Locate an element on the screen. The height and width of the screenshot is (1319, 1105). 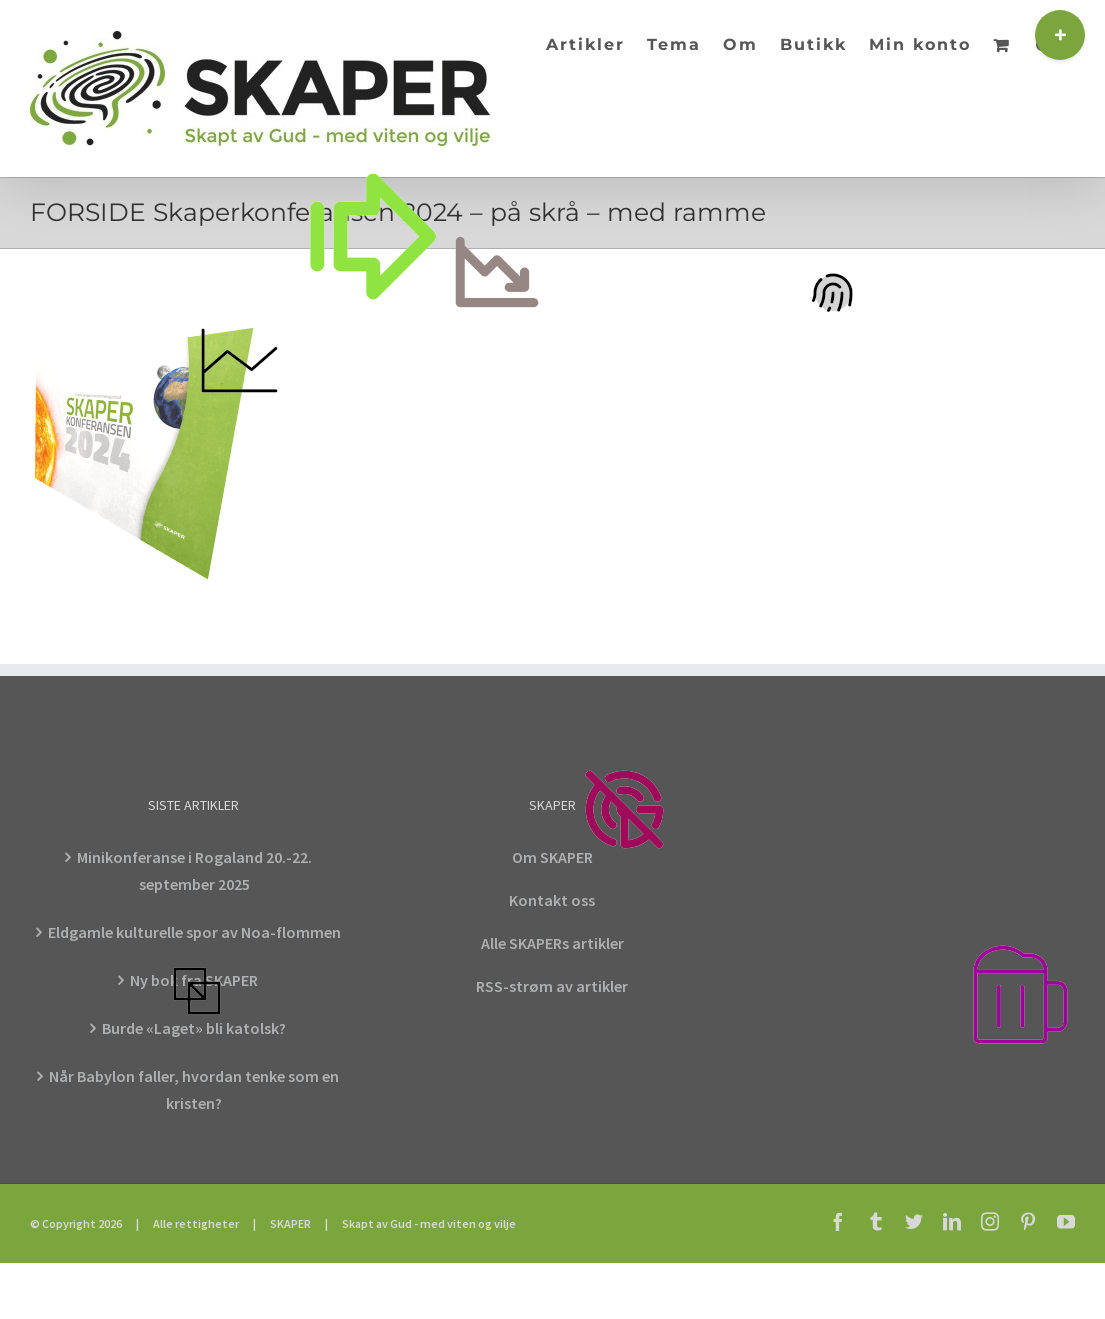
view declining metrics or performance data is located at coordinates (497, 272).